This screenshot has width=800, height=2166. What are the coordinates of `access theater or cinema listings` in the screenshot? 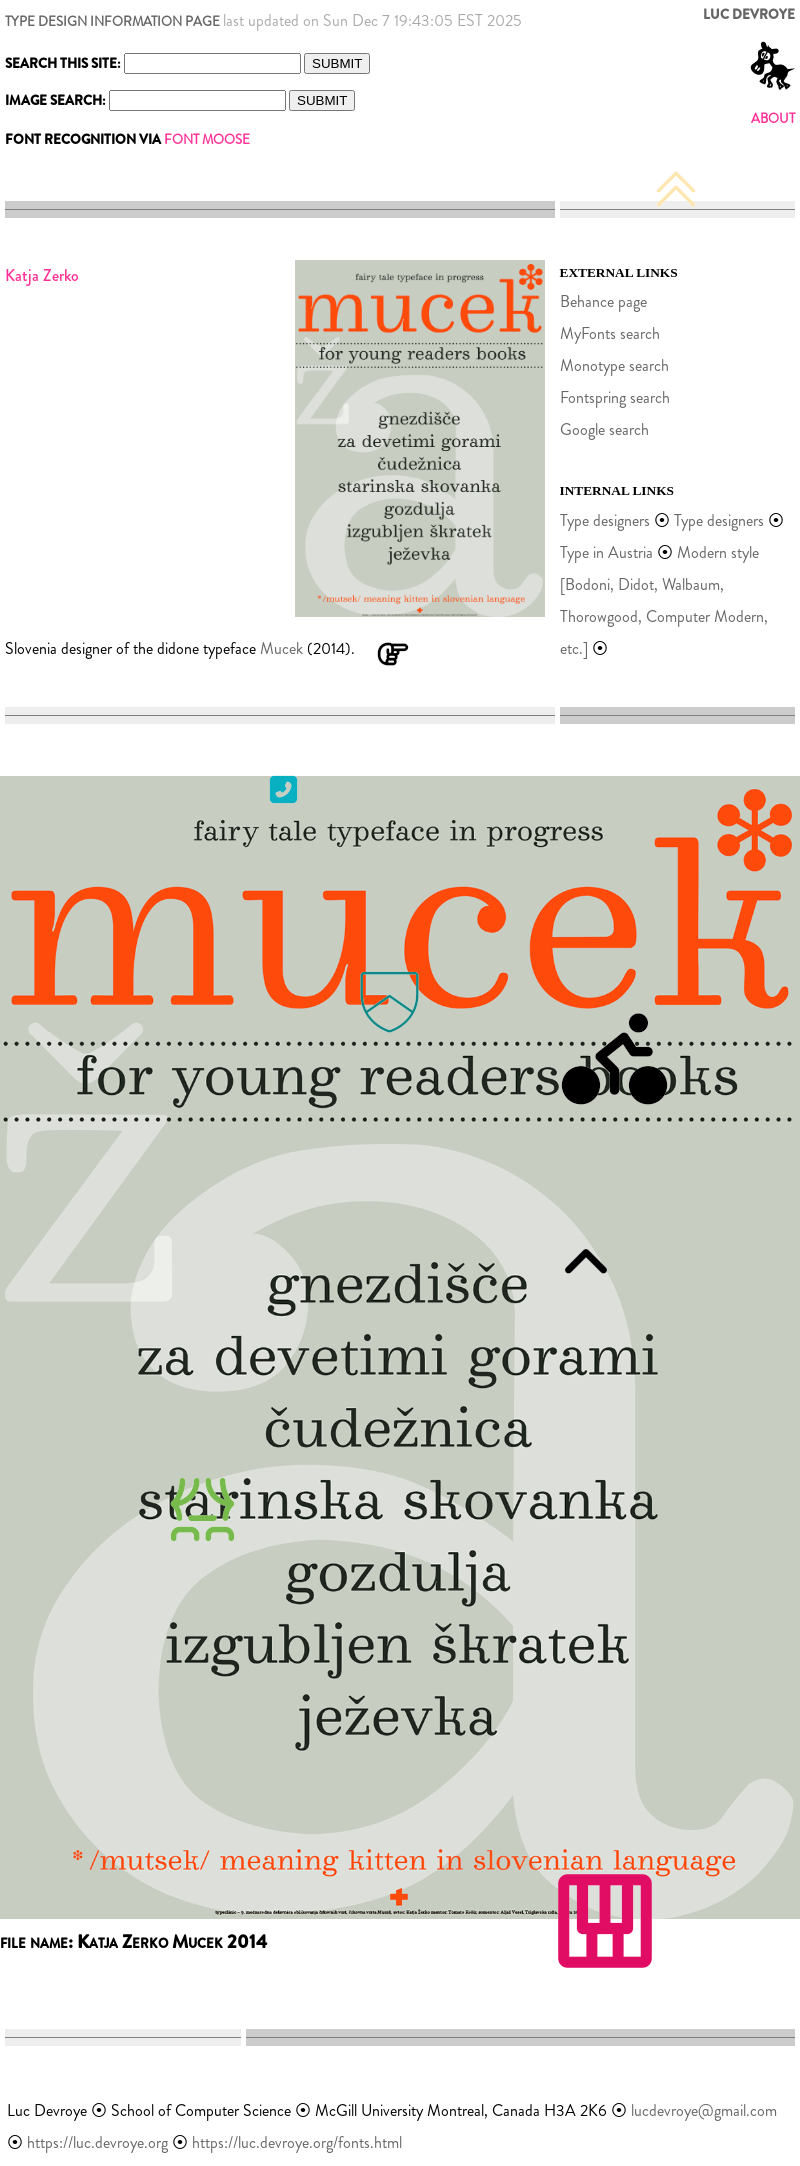 It's located at (202, 1509).